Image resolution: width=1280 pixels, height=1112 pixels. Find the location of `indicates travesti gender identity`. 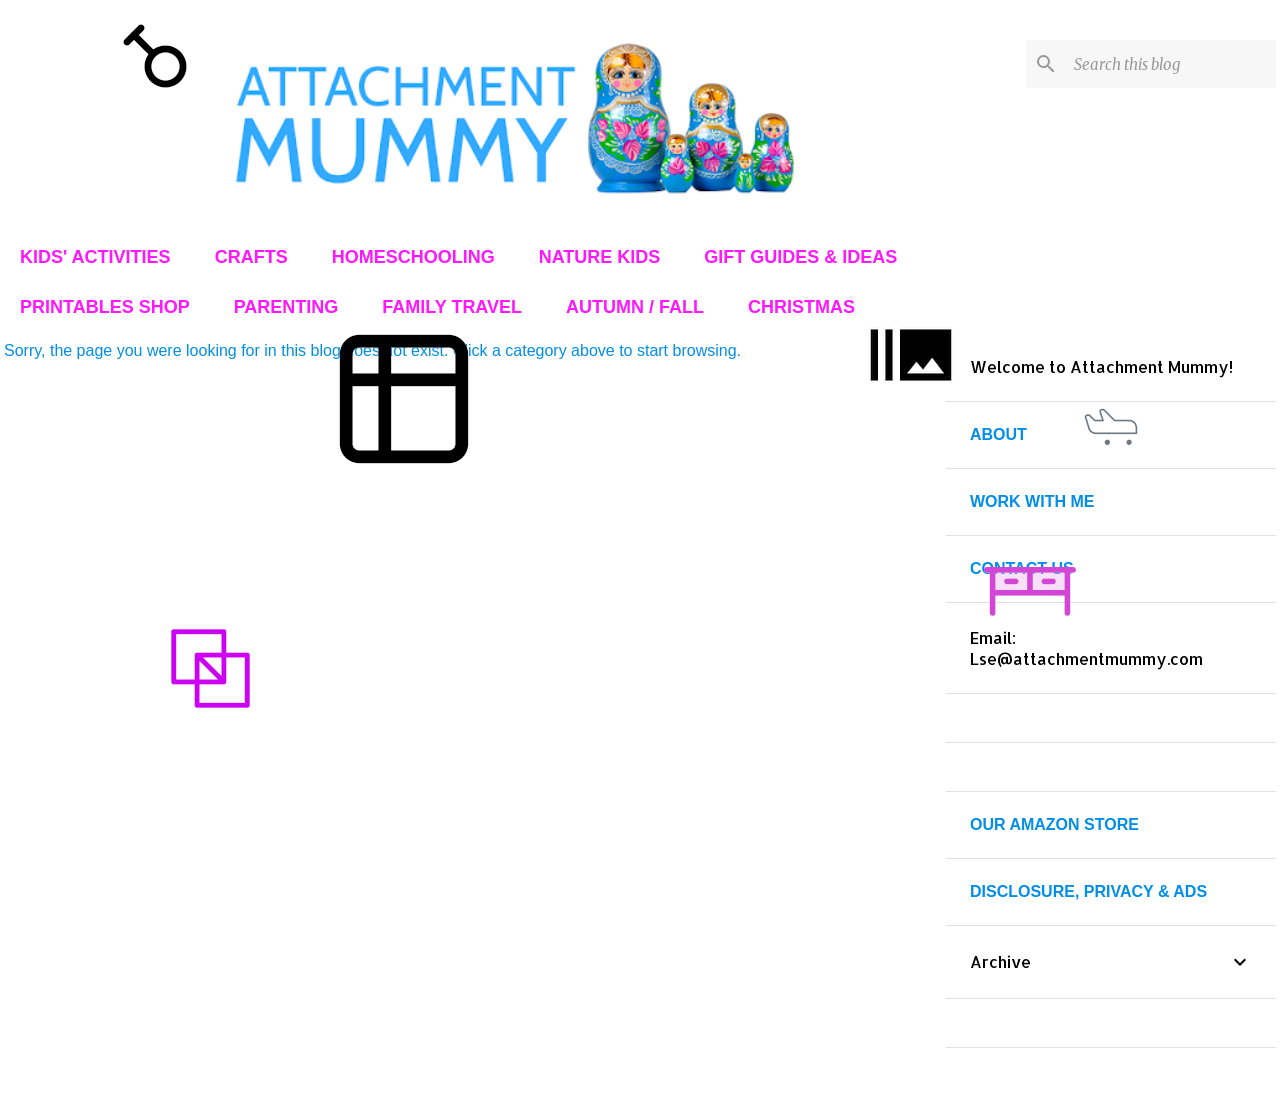

indicates travesti gender identity is located at coordinates (155, 56).